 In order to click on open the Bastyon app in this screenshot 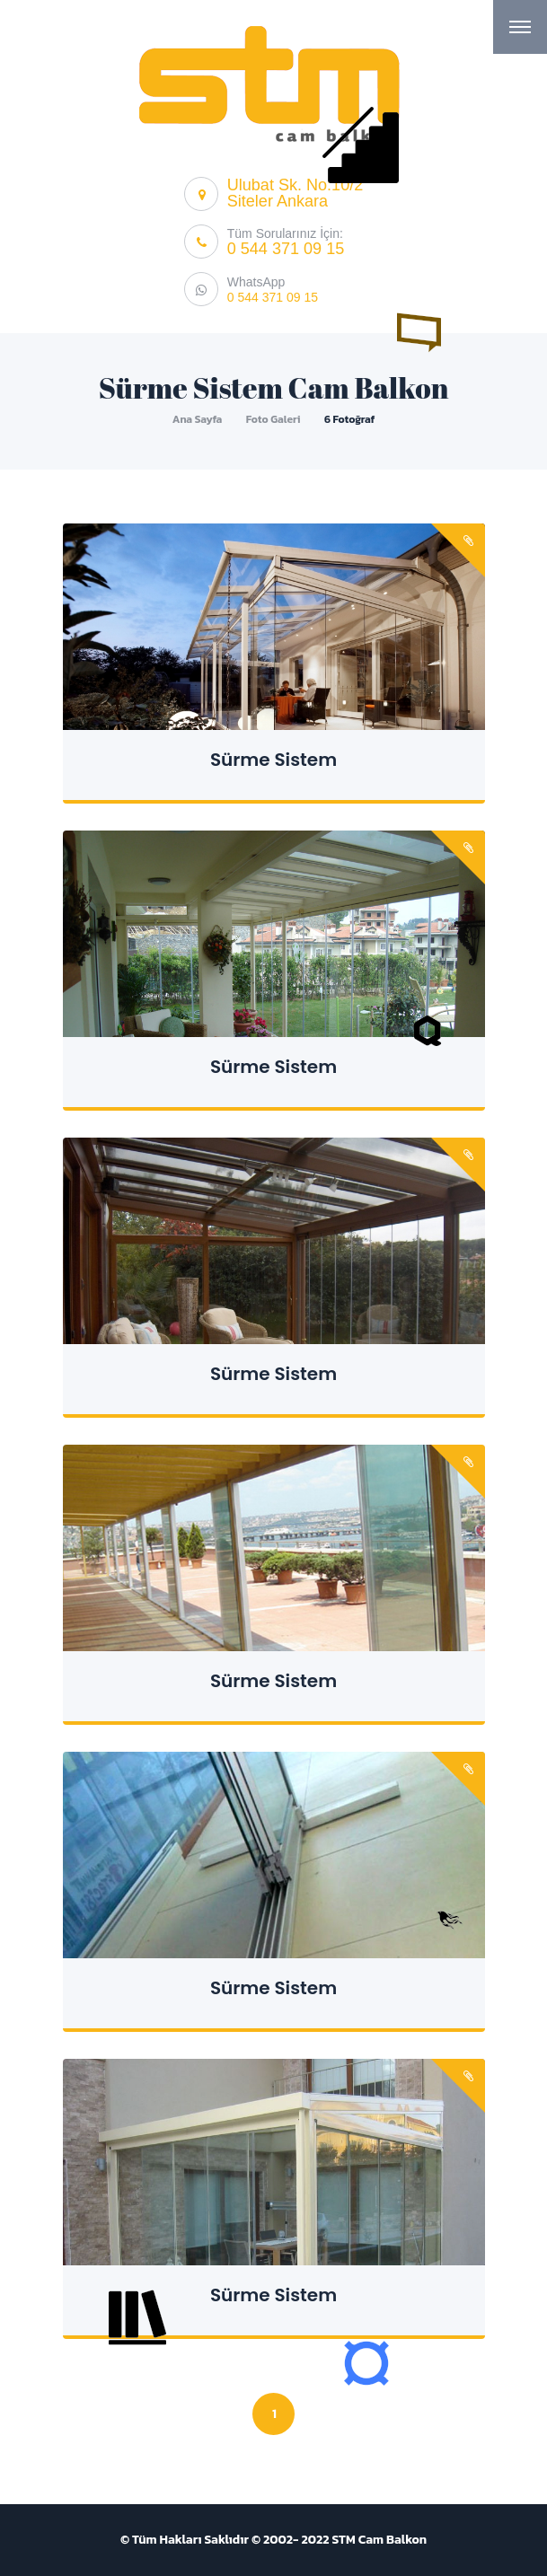, I will do `click(366, 2363)`.